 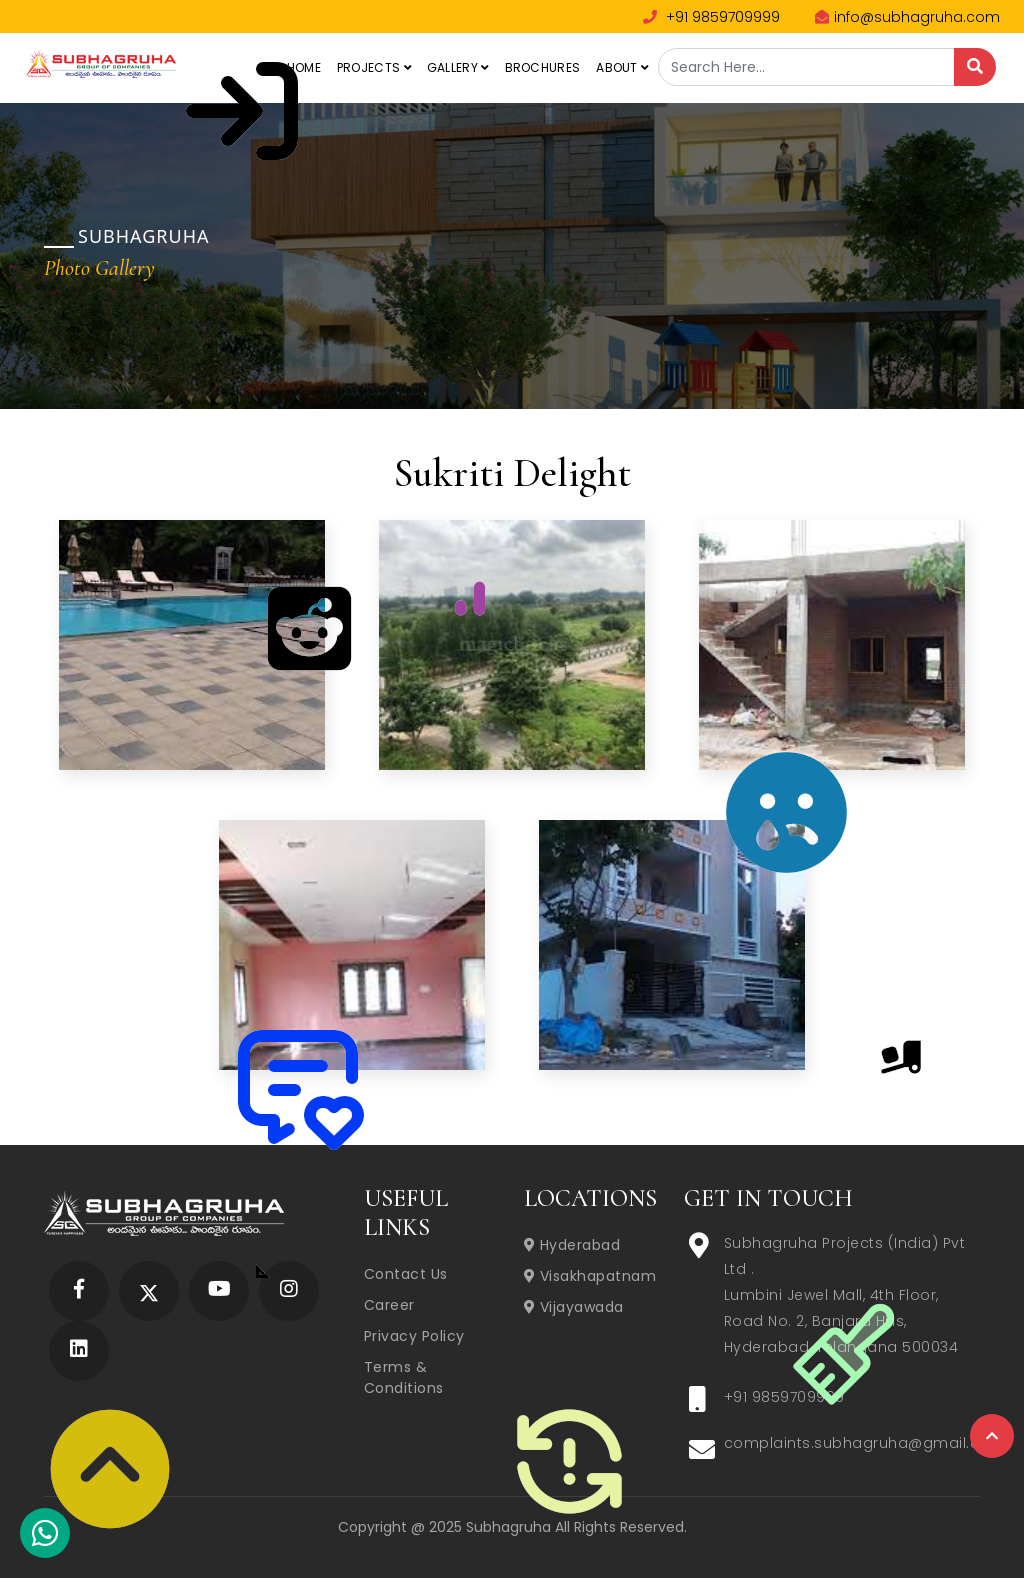 I want to click on indicates an error or something went wrong, so click(x=786, y=812).